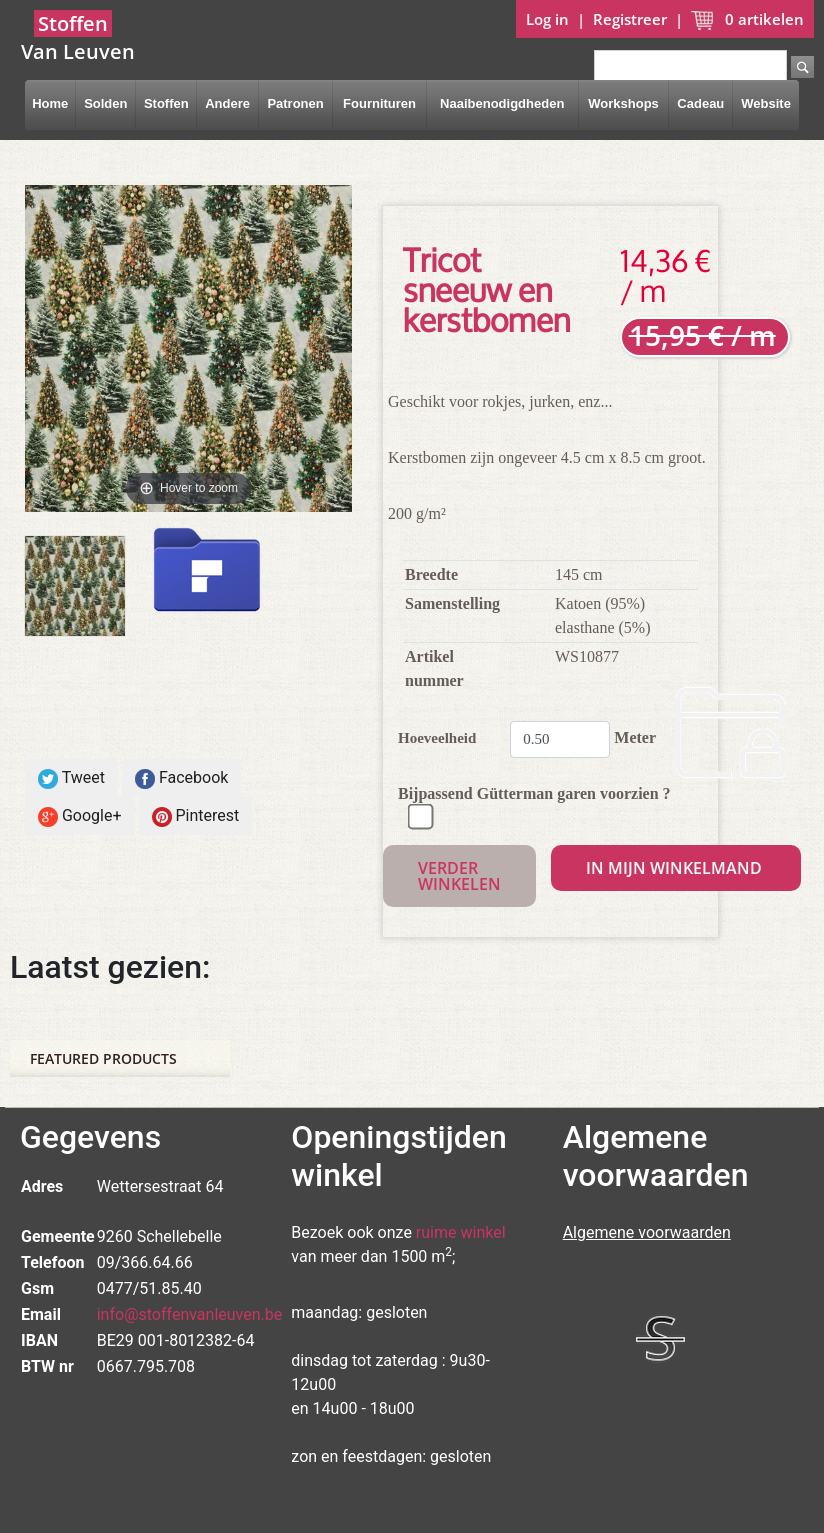 The height and width of the screenshot is (1533, 824). I want to click on access encrypted vault storage, so click(730, 732).